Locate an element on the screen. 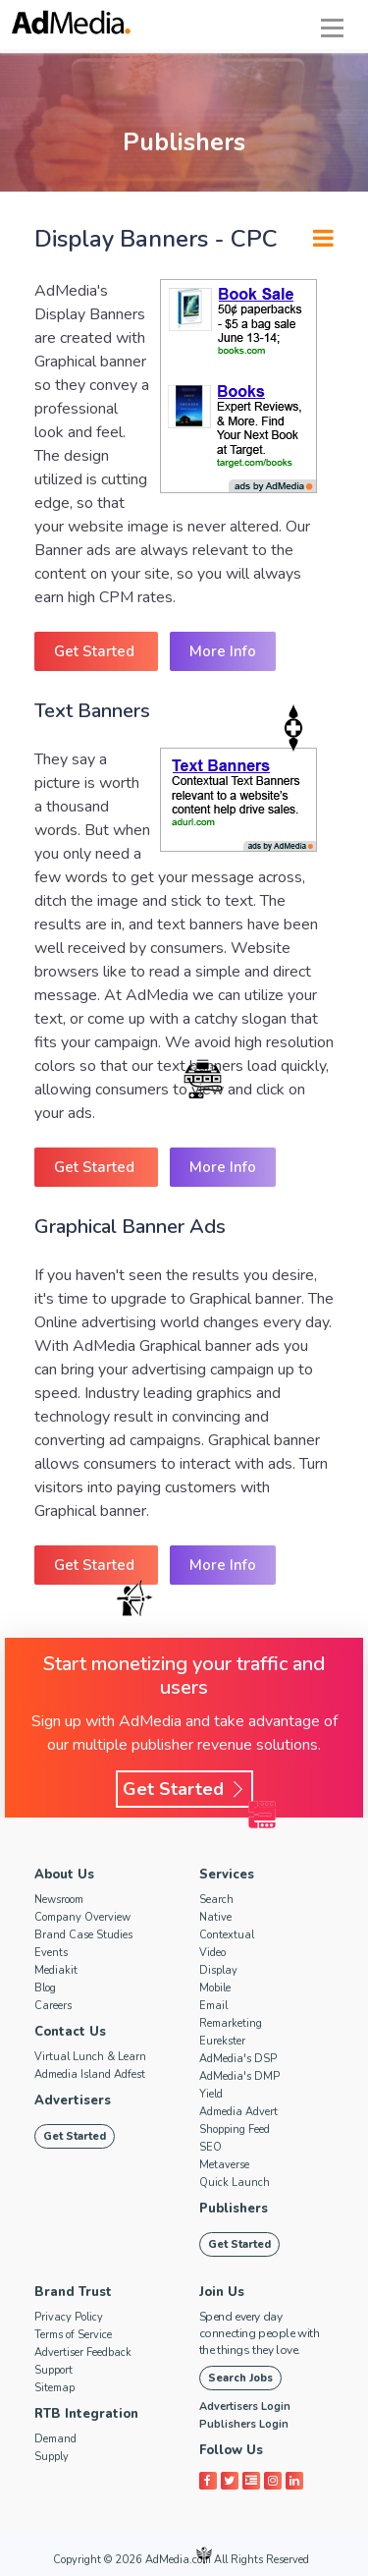 Image resolution: width=368 pixels, height=2576 pixels. indicates player has reached level two status is located at coordinates (293, 728).